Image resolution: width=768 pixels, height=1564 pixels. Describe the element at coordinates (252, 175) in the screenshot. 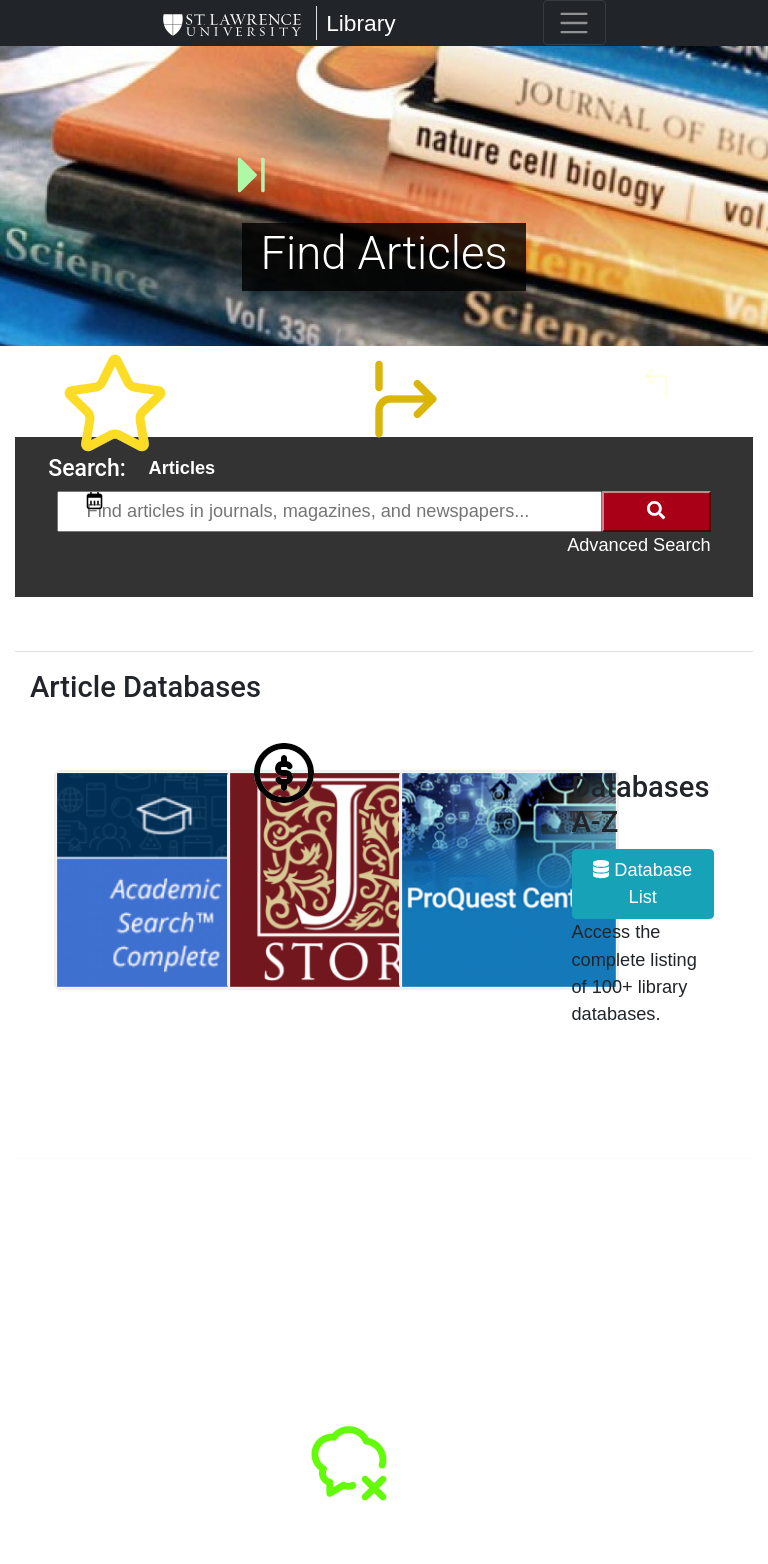

I see `skip to next track or item` at that location.